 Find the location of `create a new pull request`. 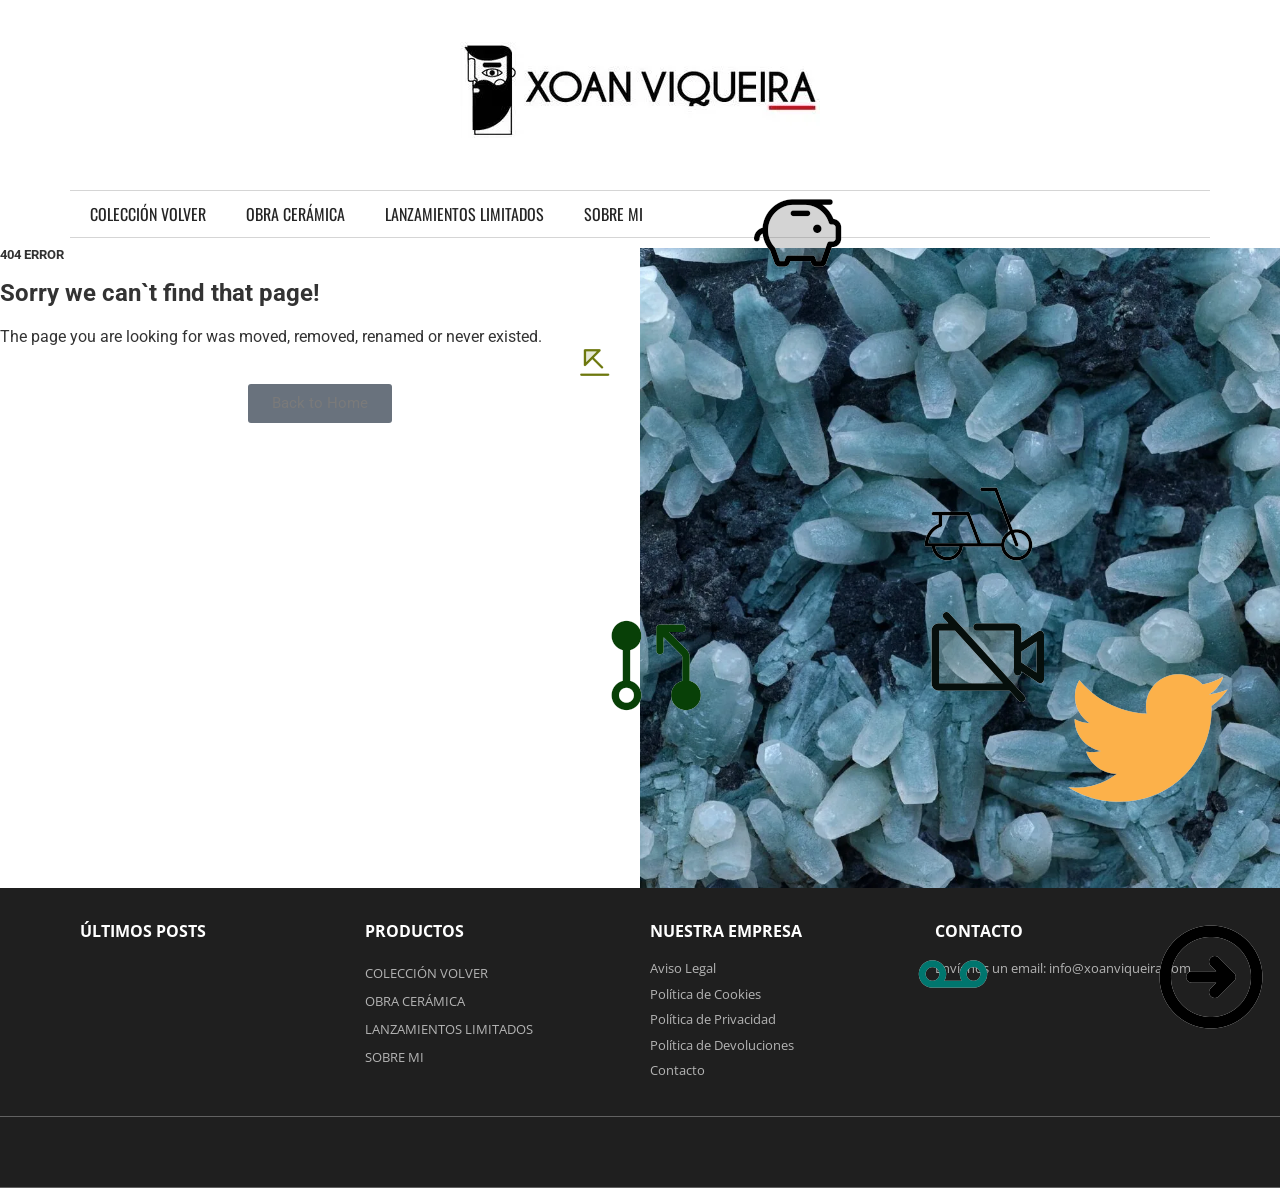

create a new pull request is located at coordinates (652, 665).